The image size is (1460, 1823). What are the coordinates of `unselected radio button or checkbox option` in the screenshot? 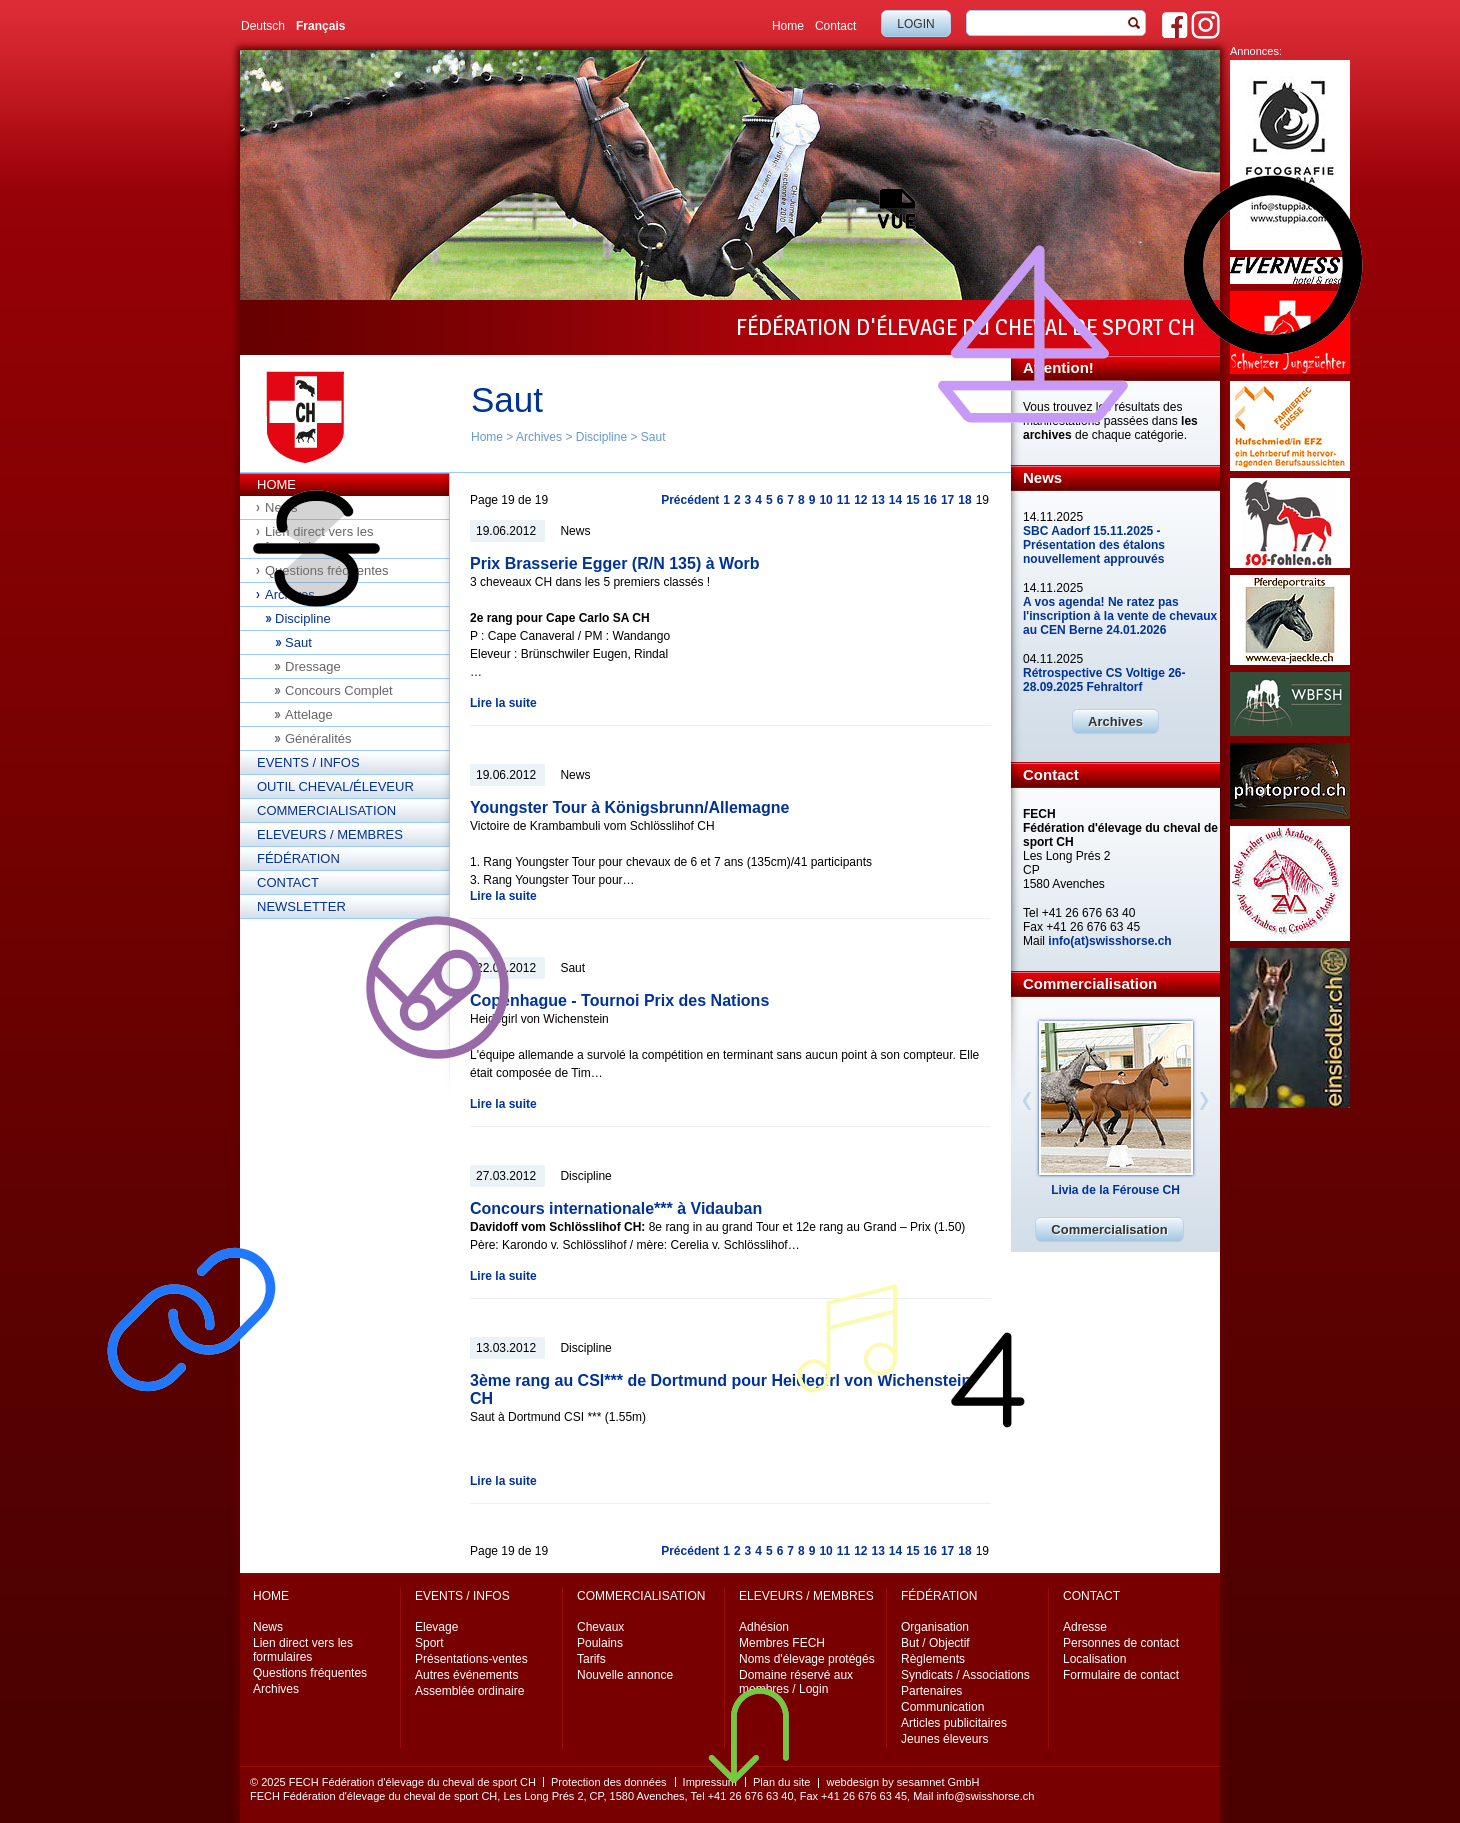 It's located at (1273, 265).